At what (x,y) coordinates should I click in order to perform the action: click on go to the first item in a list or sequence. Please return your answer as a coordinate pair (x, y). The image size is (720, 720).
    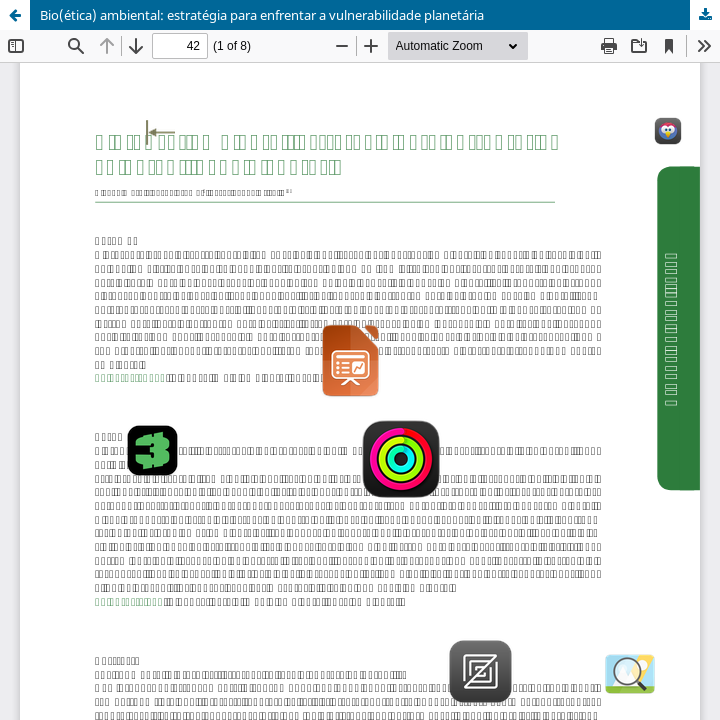
    Looking at the image, I should click on (160, 132).